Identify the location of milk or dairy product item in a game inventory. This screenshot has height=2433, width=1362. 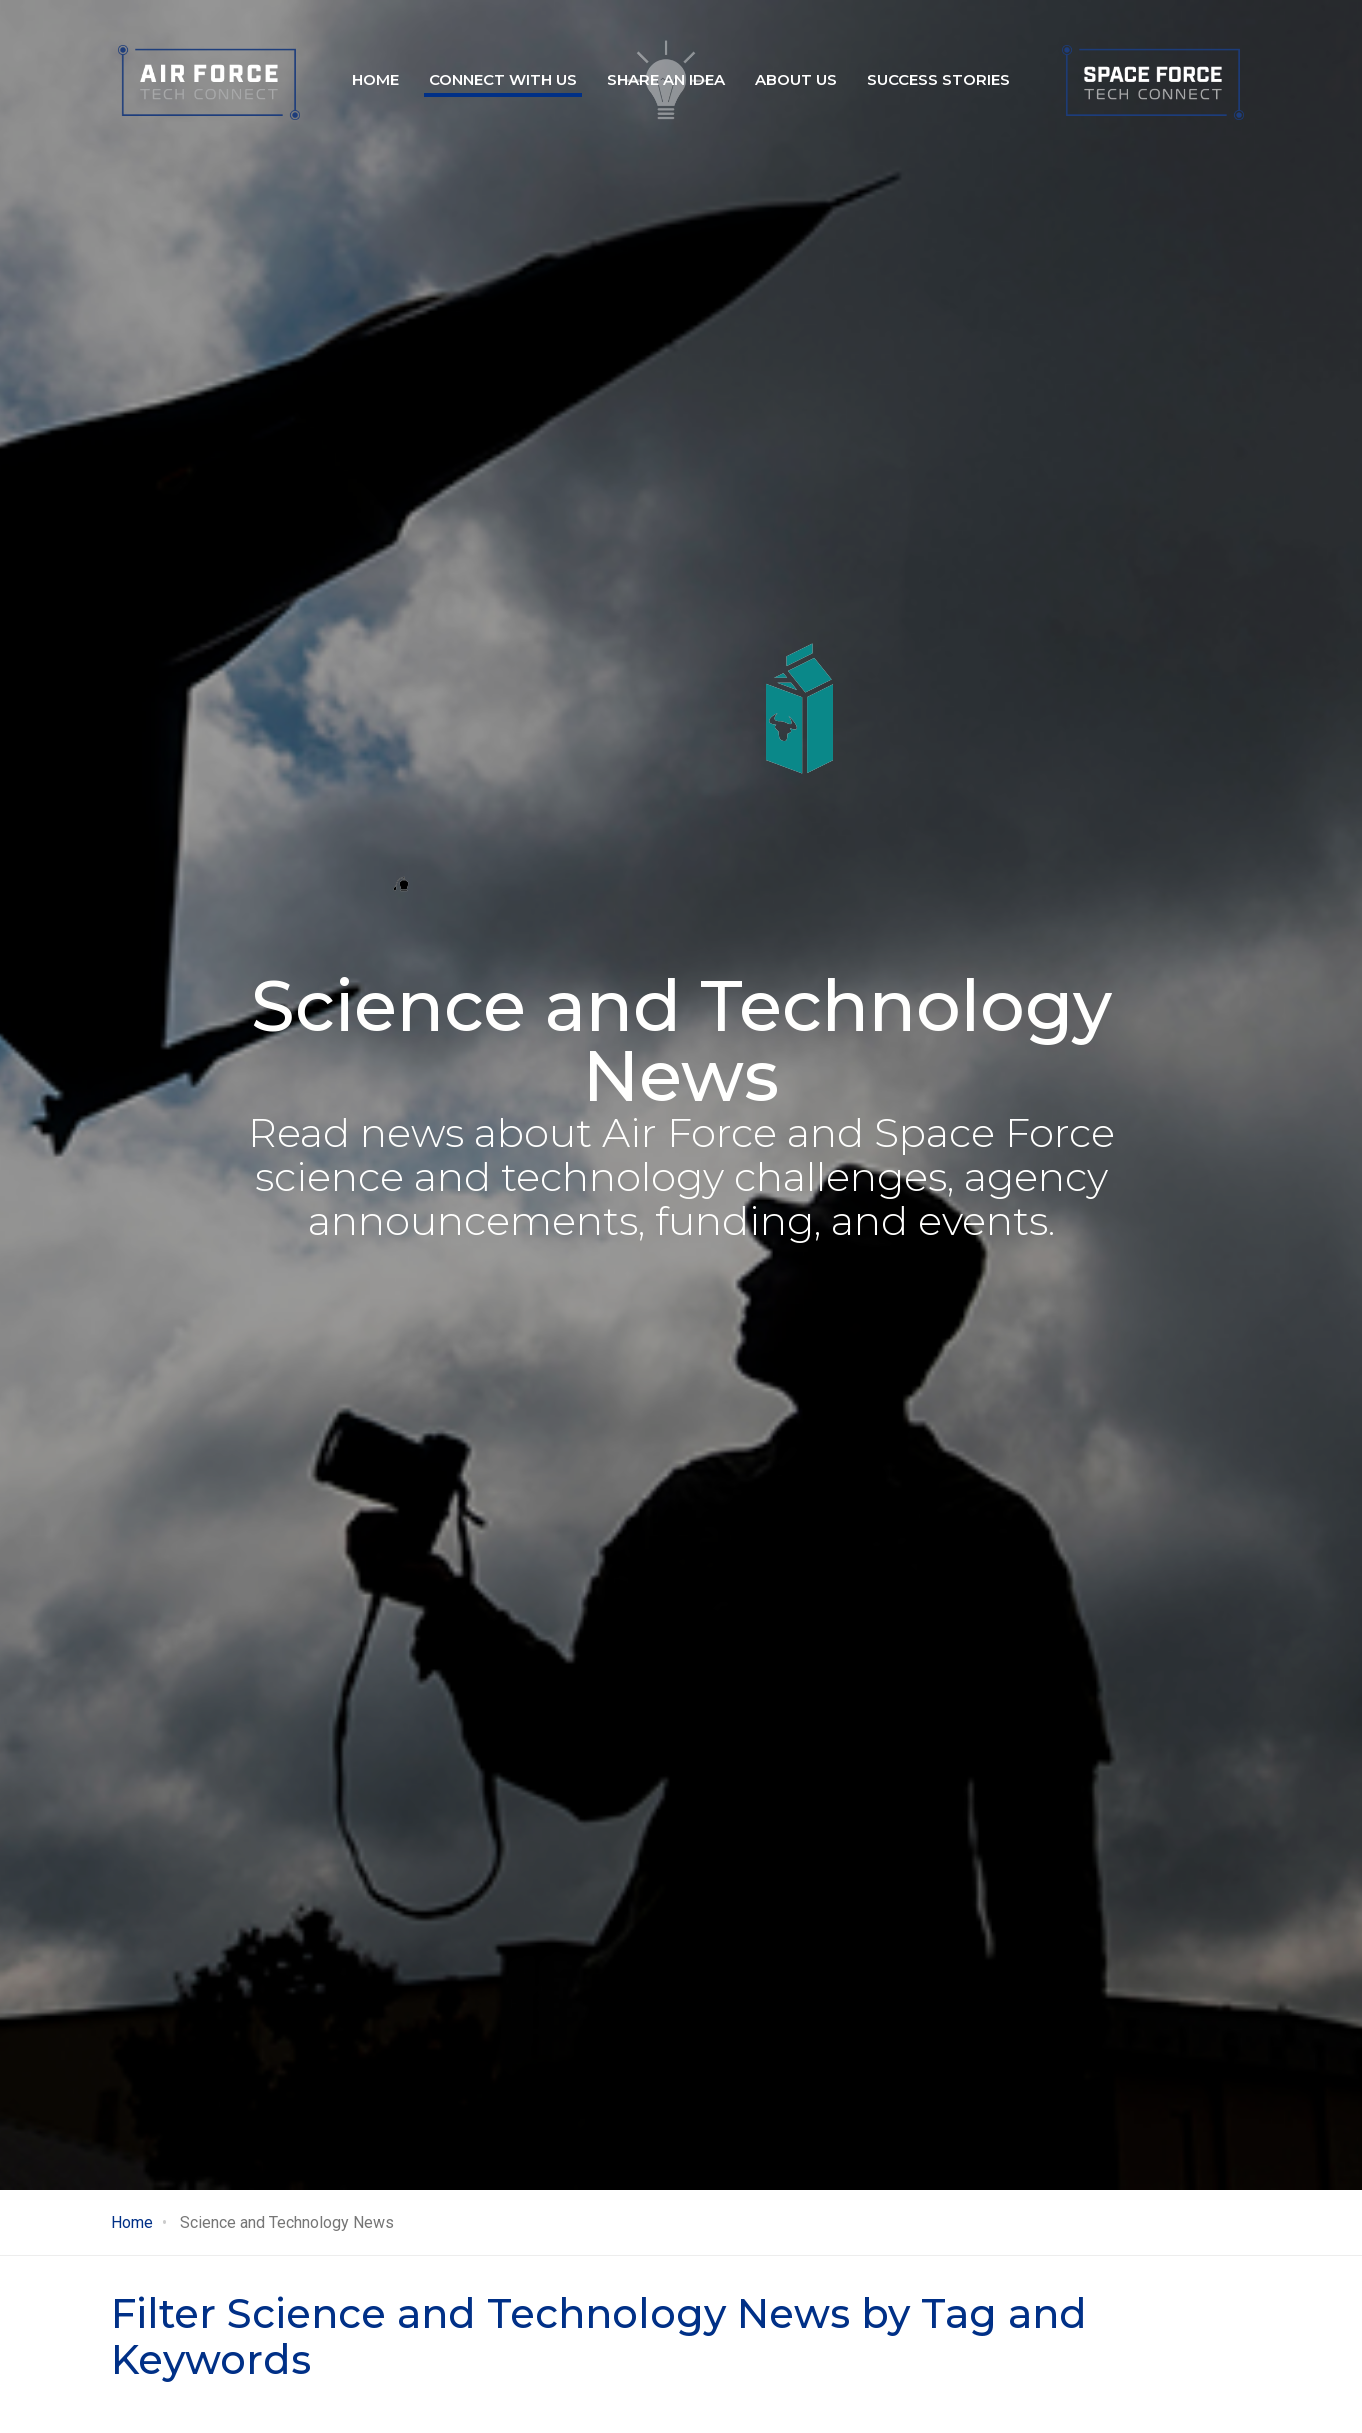
(799, 708).